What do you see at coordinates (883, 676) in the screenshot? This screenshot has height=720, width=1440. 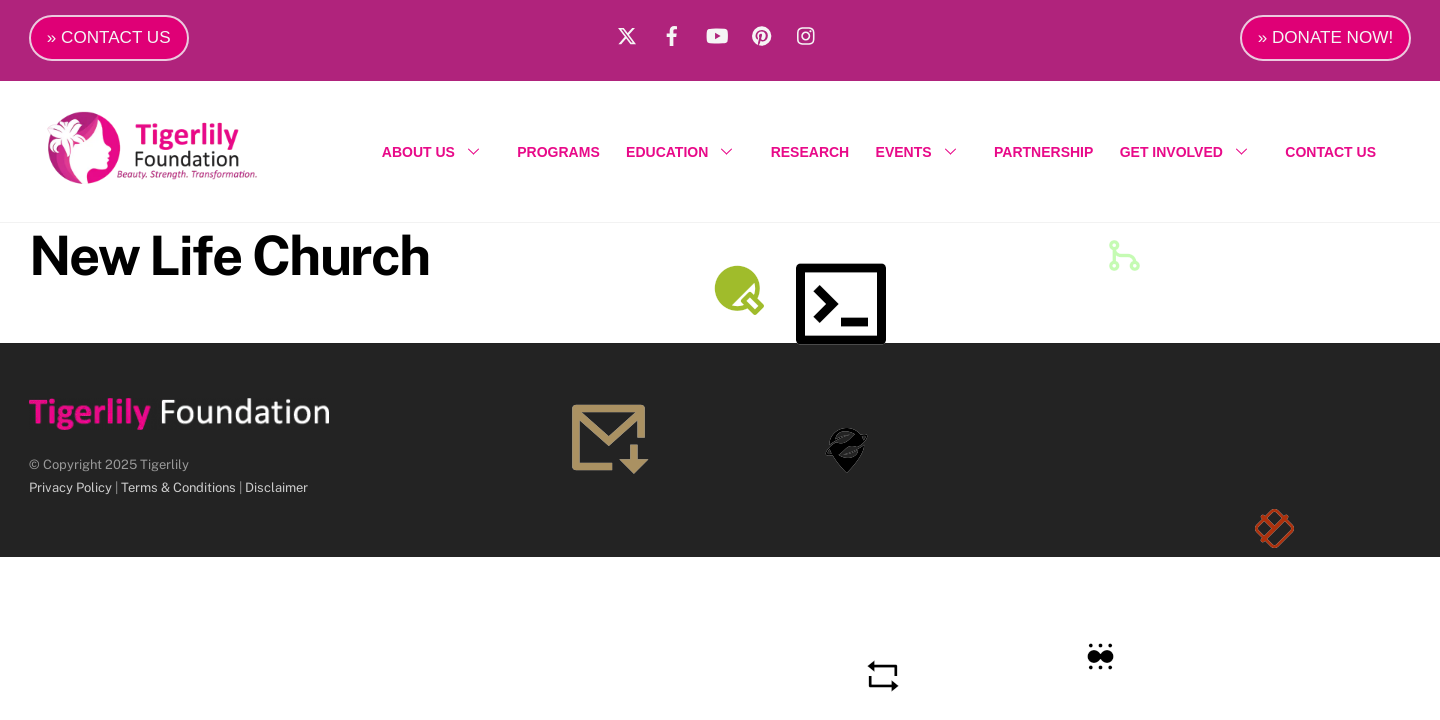 I see `enable repeat playback mode` at bounding box center [883, 676].